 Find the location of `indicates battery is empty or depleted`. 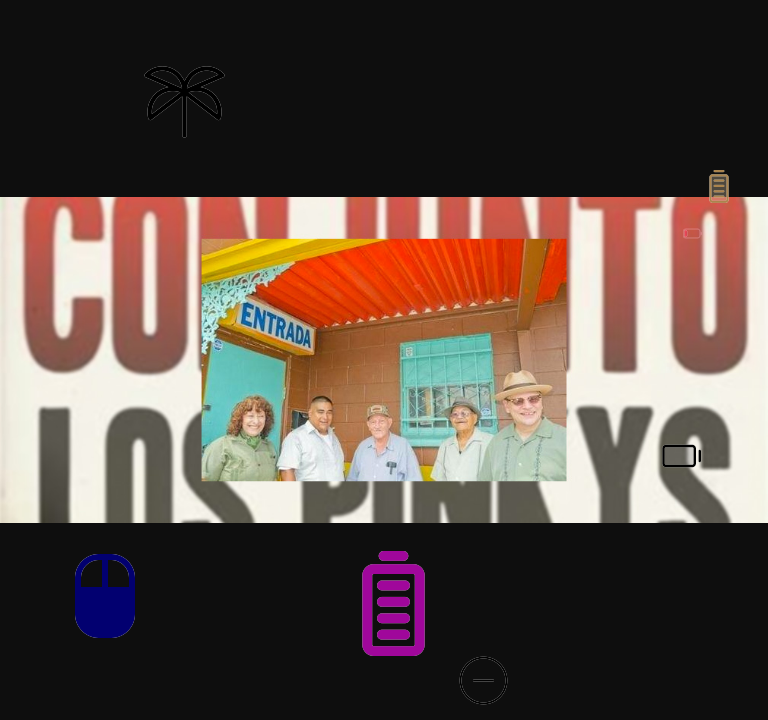

indicates battery is empty or depleted is located at coordinates (681, 456).